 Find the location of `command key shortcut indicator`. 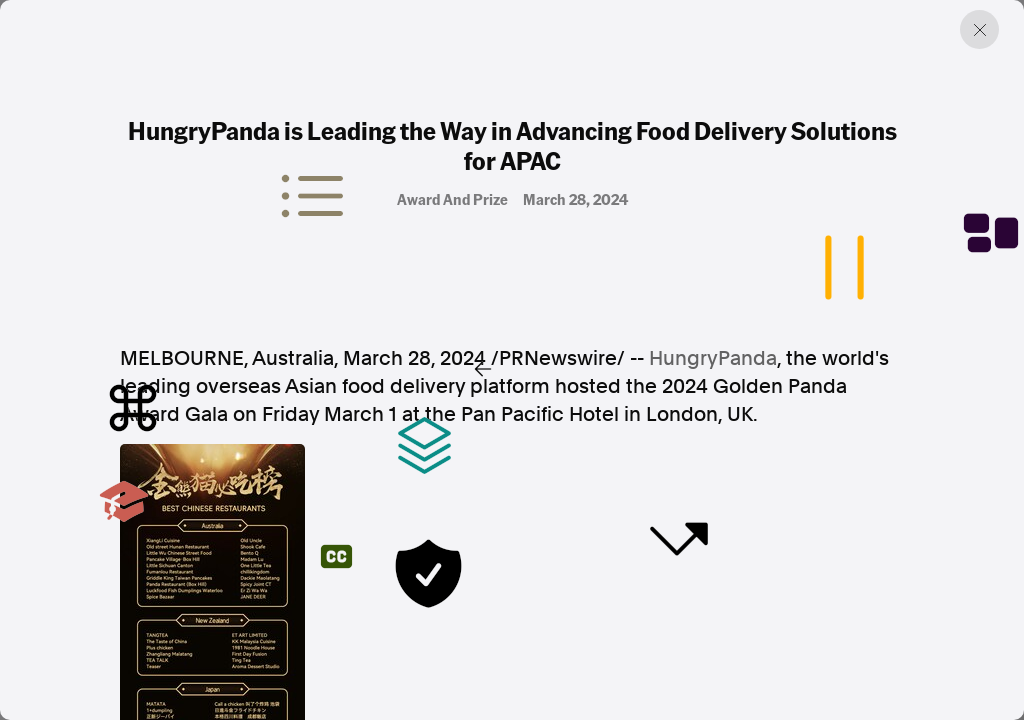

command key shortcut indicator is located at coordinates (133, 408).